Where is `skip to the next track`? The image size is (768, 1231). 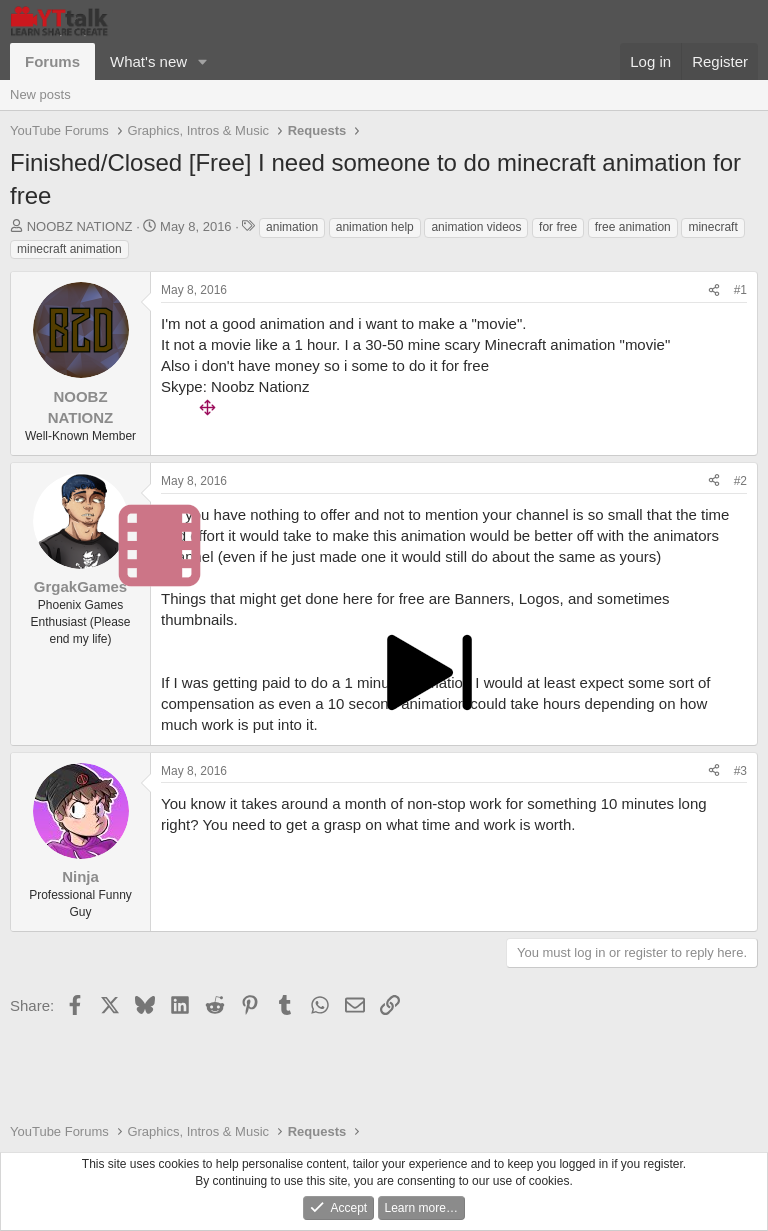
skip to the next track is located at coordinates (429, 672).